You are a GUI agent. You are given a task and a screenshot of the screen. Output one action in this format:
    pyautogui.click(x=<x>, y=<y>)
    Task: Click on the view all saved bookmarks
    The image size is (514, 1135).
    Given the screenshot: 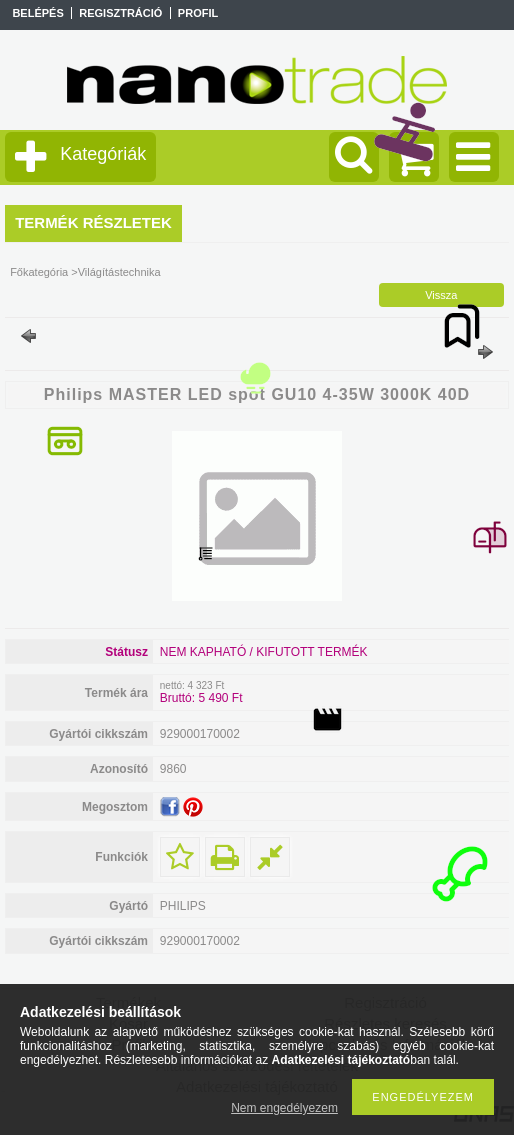 What is the action you would take?
    pyautogui.click(x=462, y=326)
    